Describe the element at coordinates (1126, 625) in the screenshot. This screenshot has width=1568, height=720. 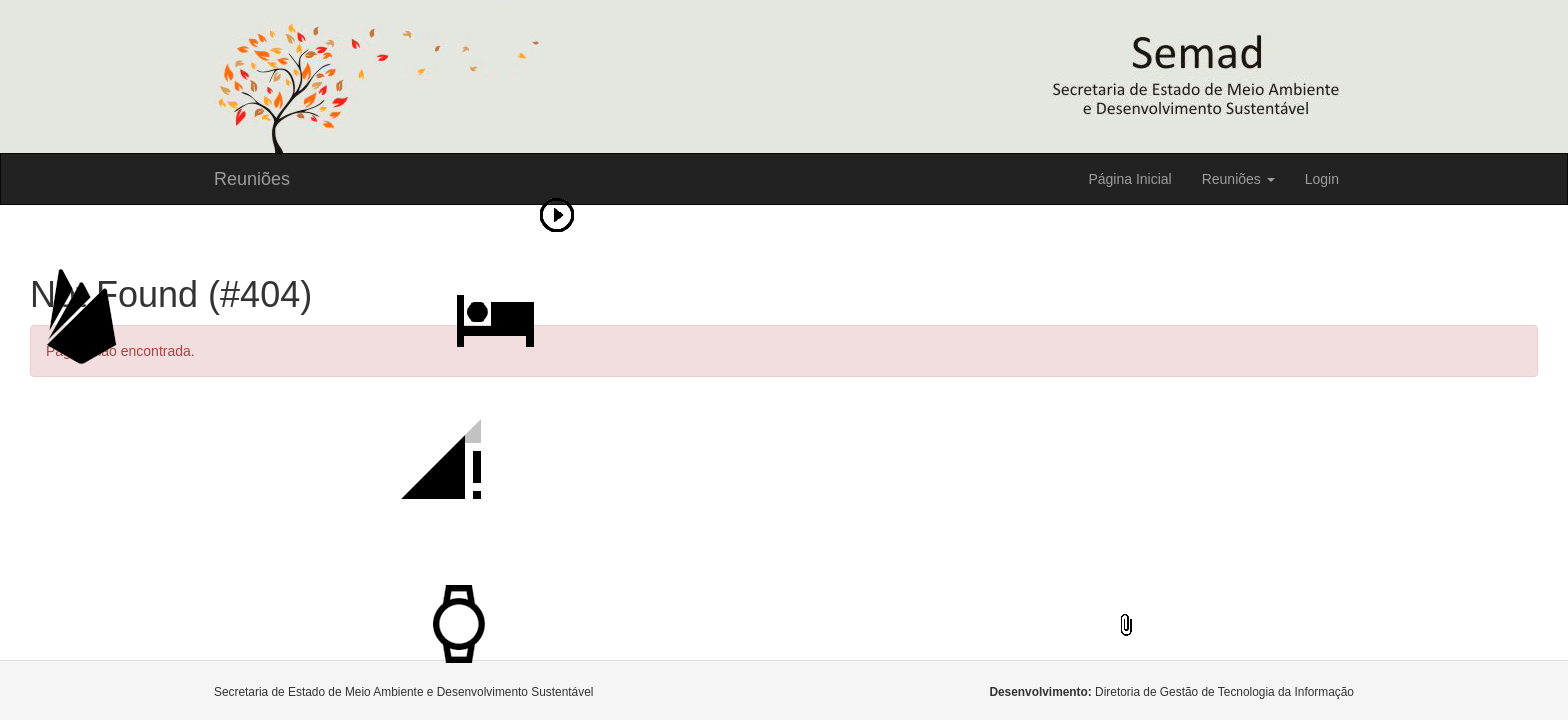
I see `attach a file to your message` at that location.